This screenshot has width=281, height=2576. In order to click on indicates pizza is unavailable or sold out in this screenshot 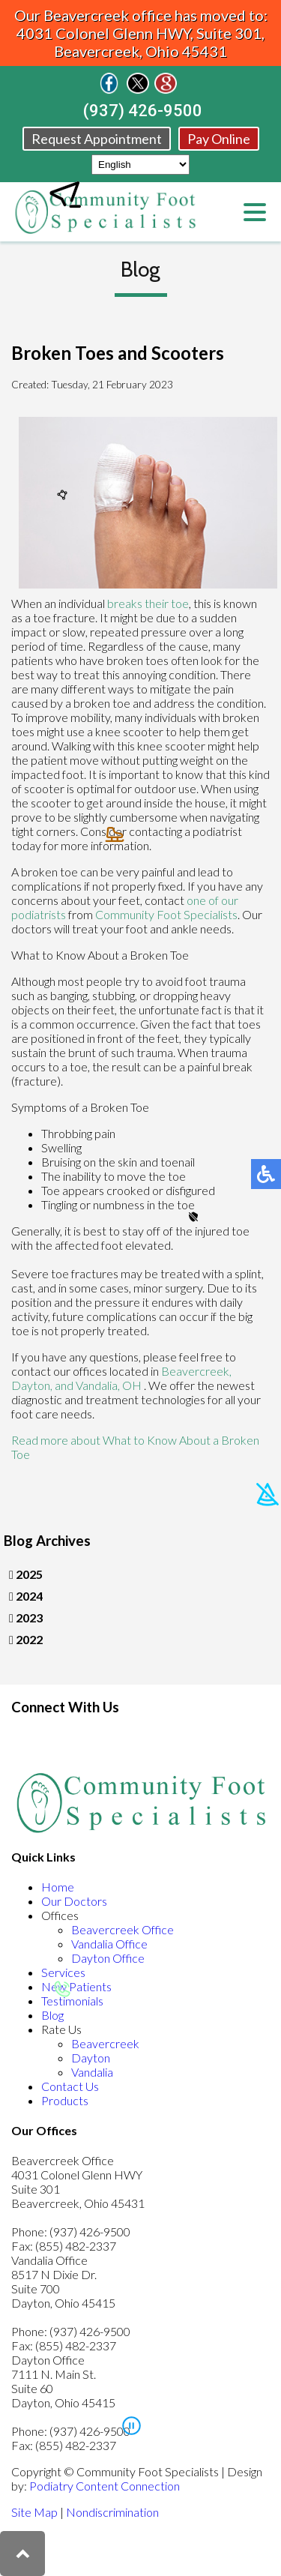, I will do `click(268, 1494)`.